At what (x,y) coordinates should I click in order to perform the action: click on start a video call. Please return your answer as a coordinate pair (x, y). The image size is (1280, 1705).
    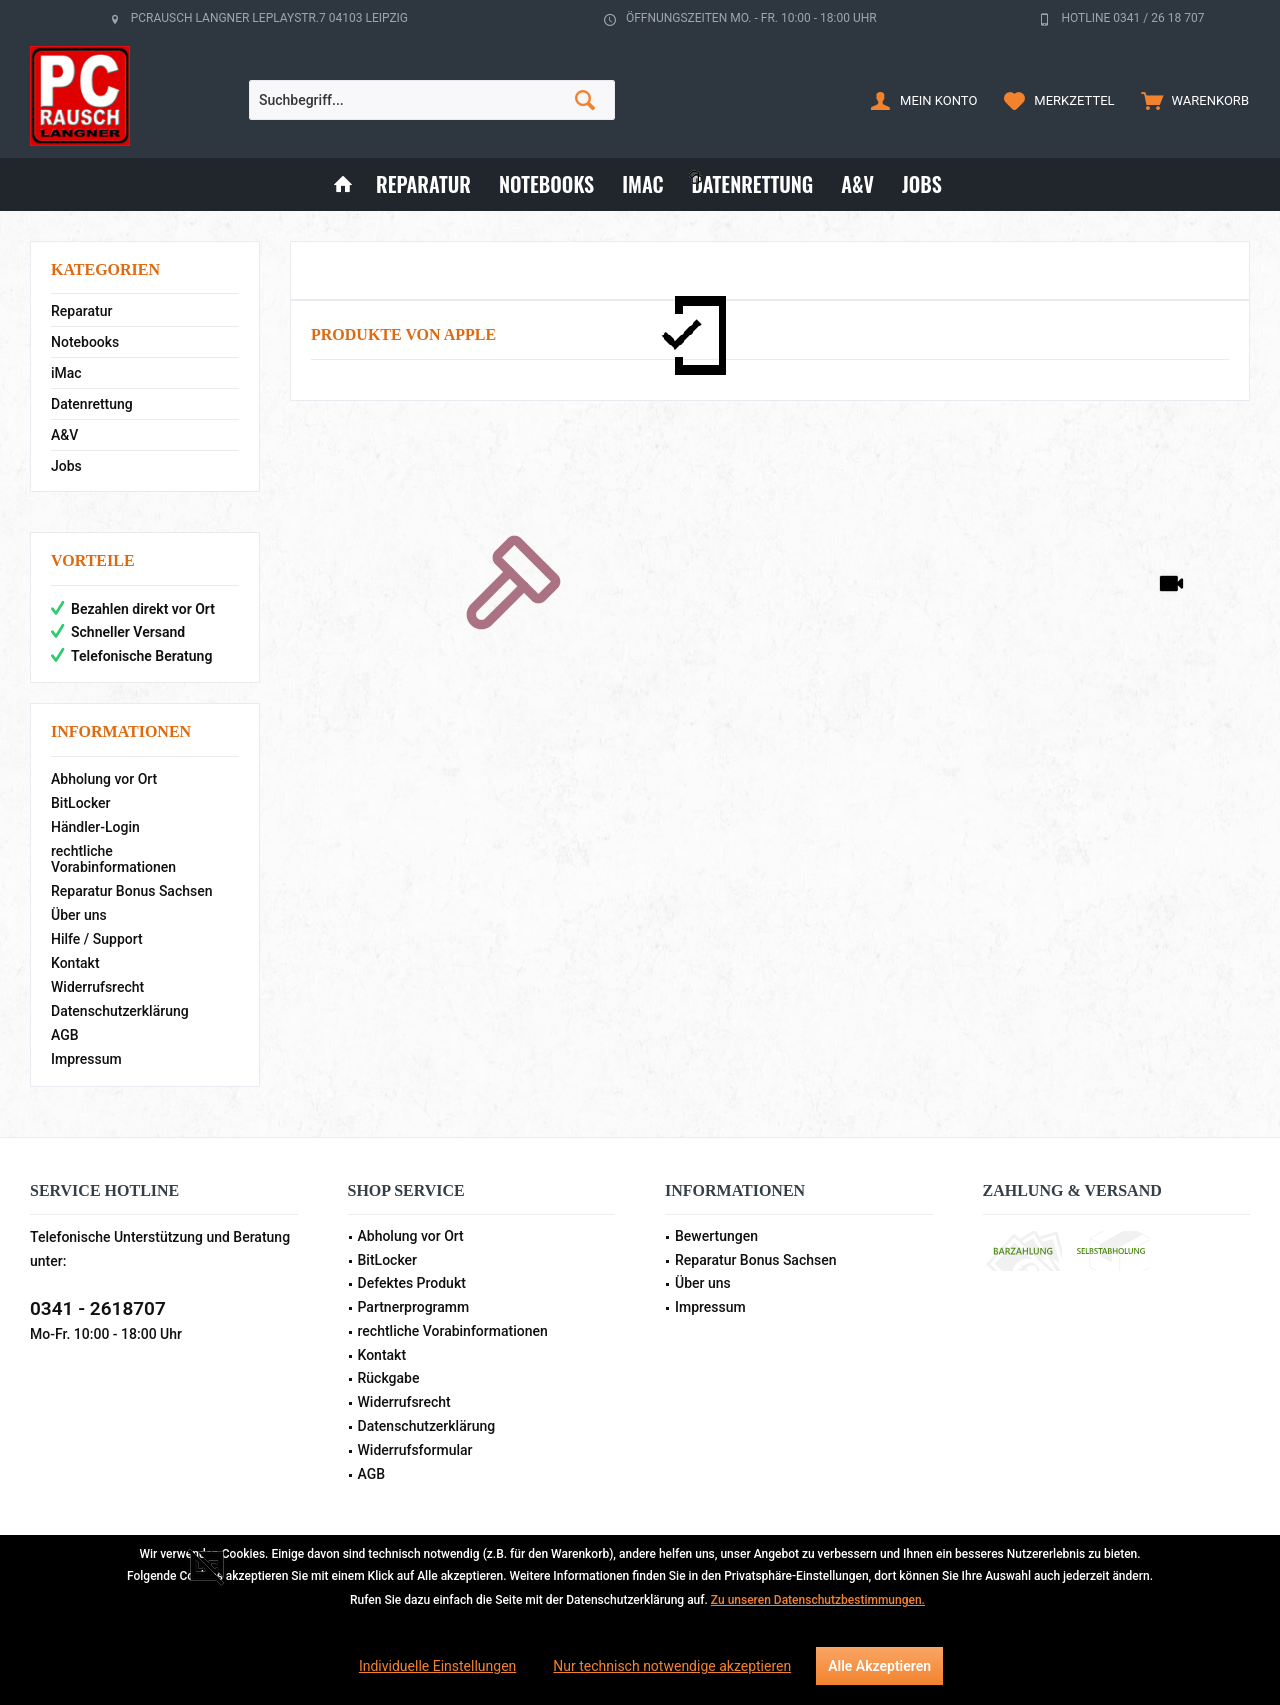
    Looking at the image, I should click on (1171, 583).